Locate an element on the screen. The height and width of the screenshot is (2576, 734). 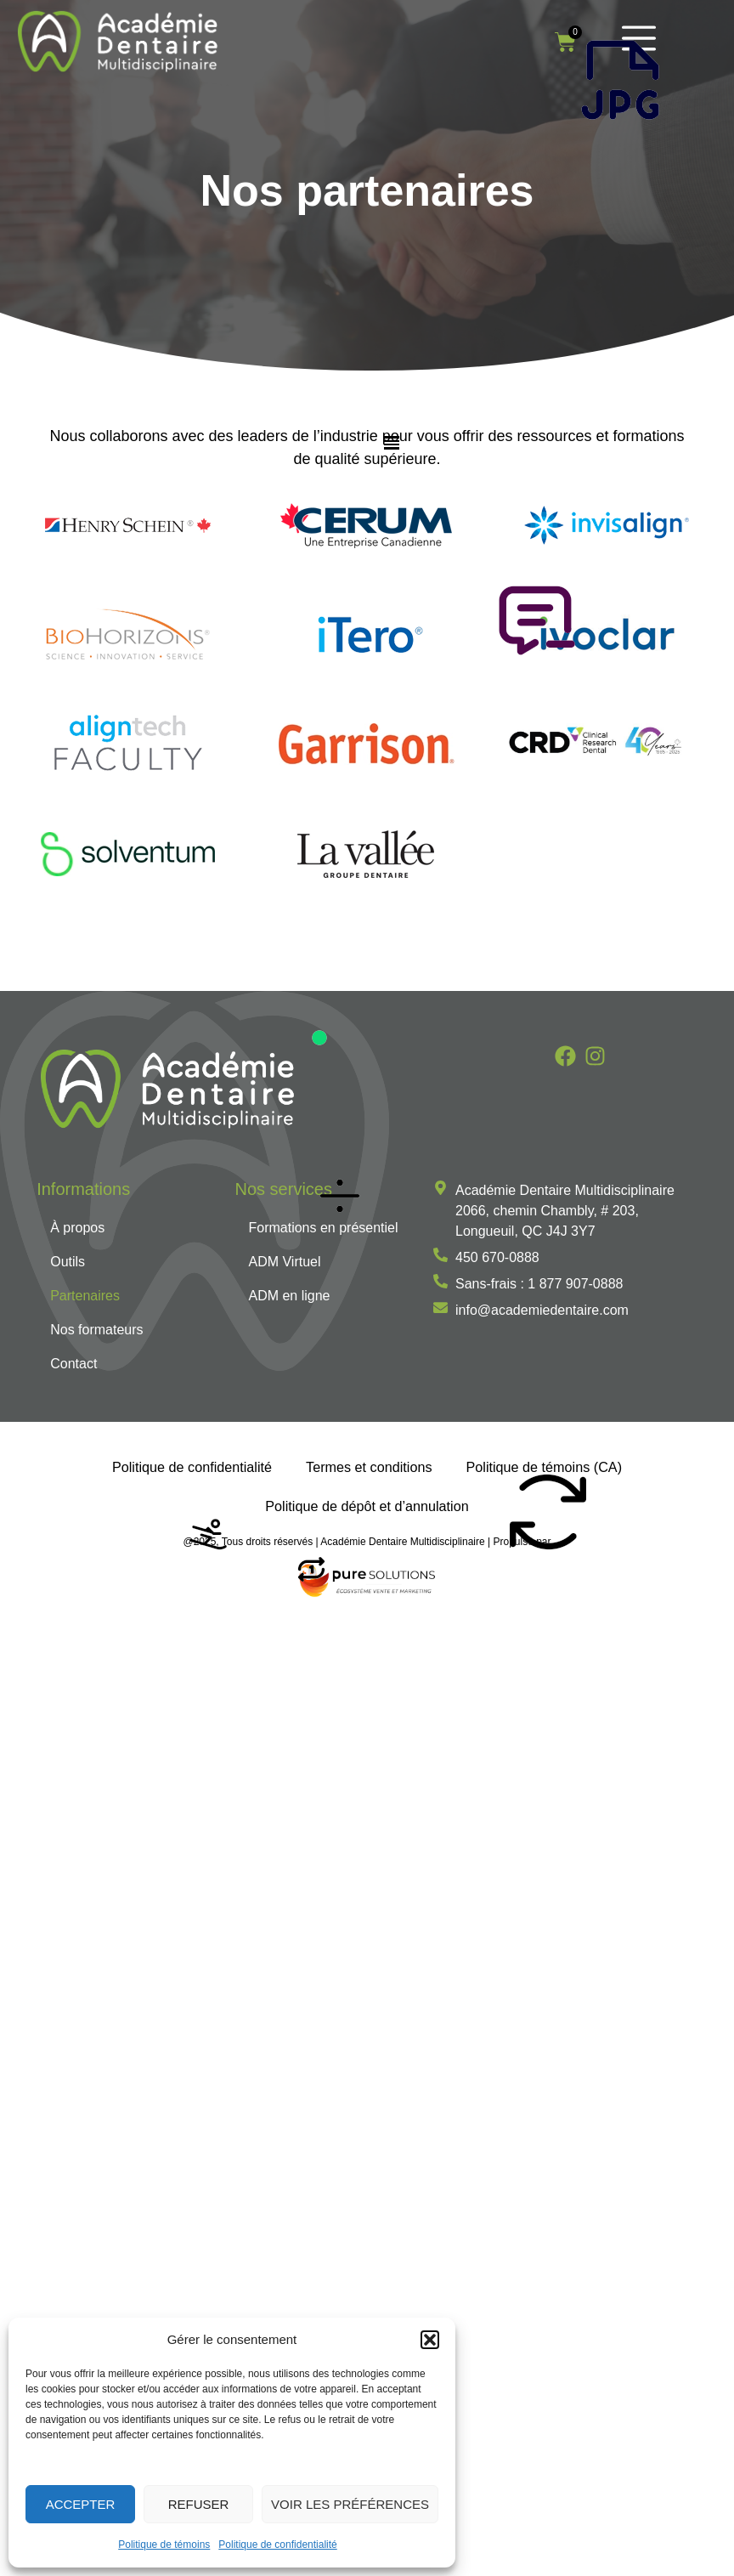
view or open a JPG image file is located at coordinates (623, 83).